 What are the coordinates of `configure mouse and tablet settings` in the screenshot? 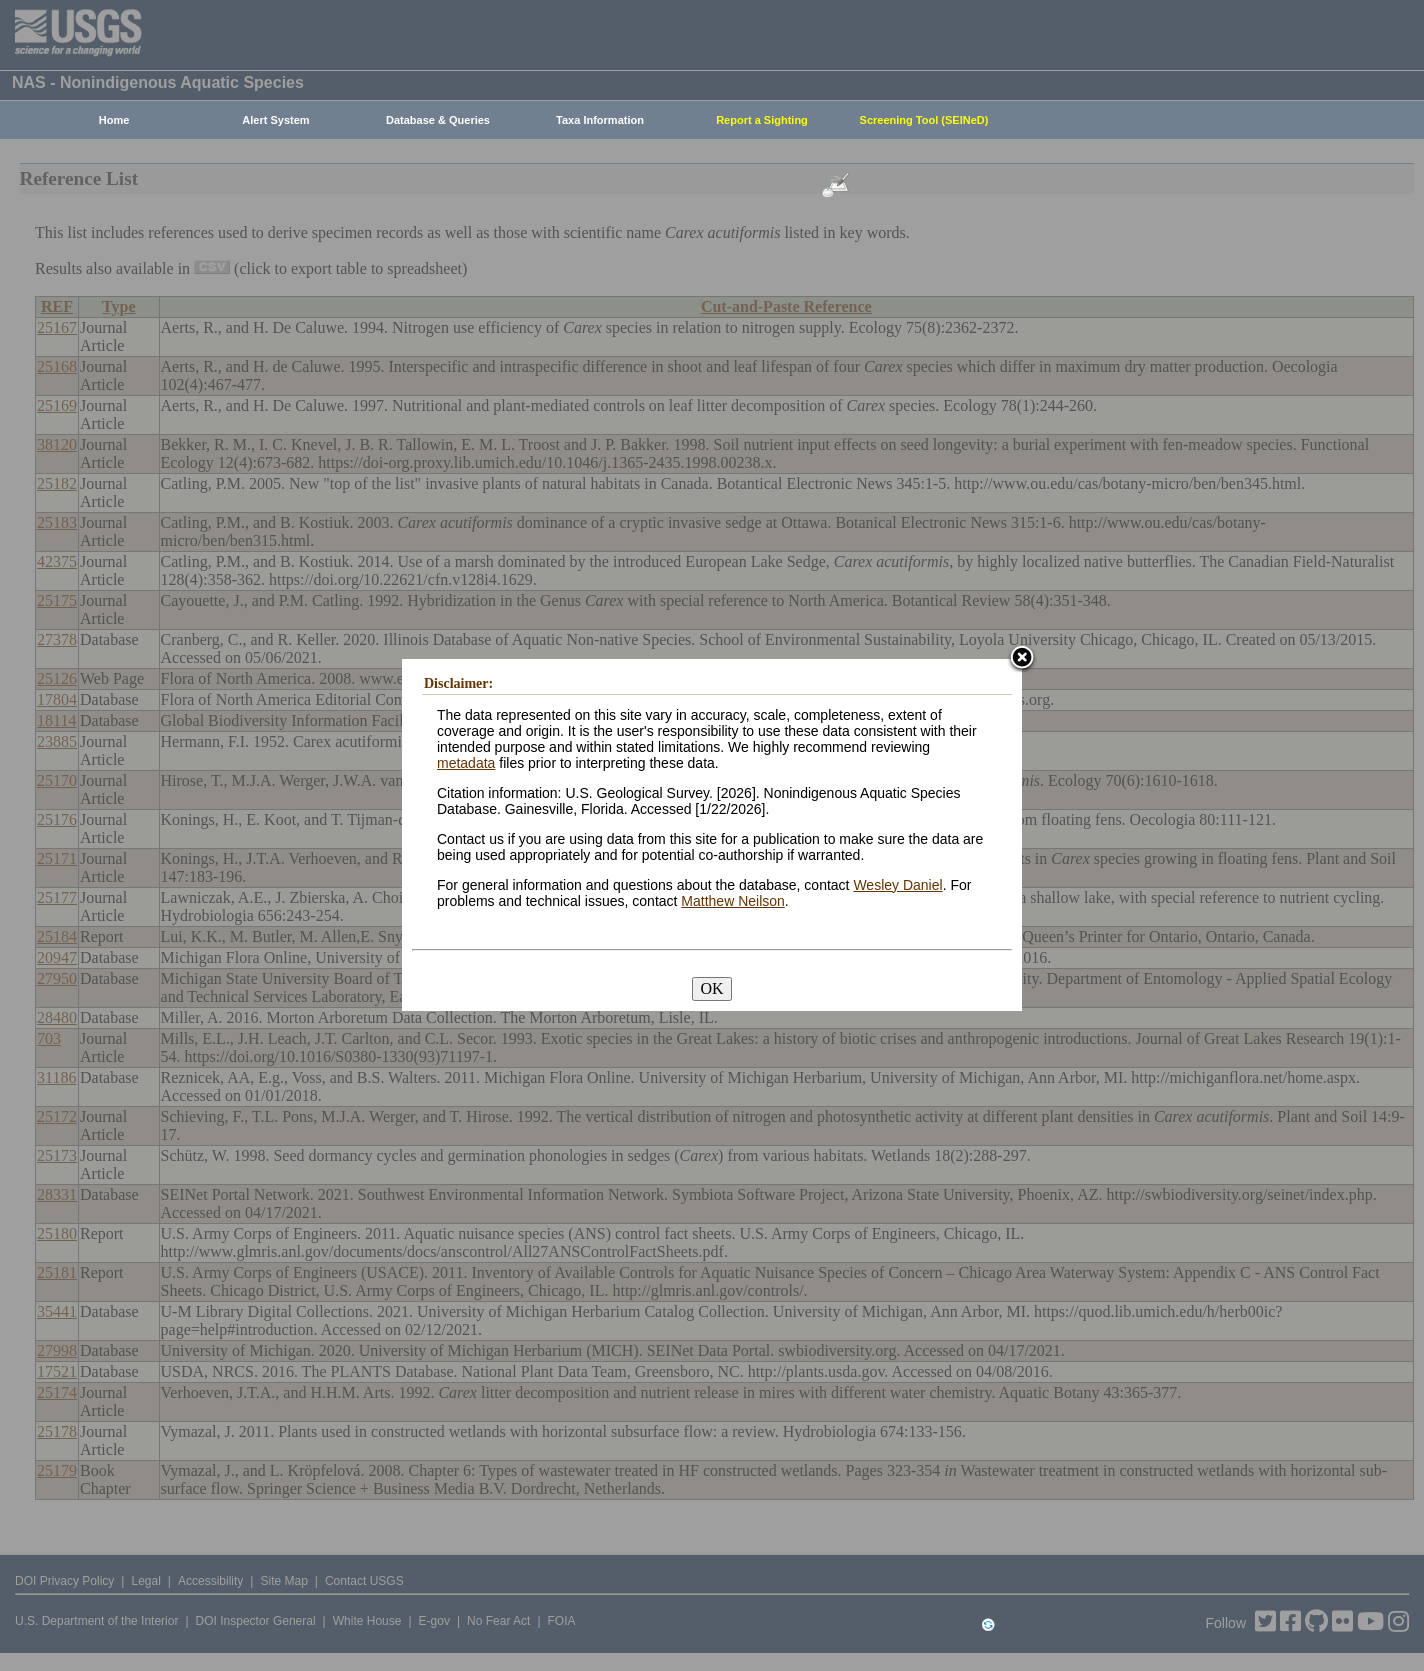 It's located at (835, 185).